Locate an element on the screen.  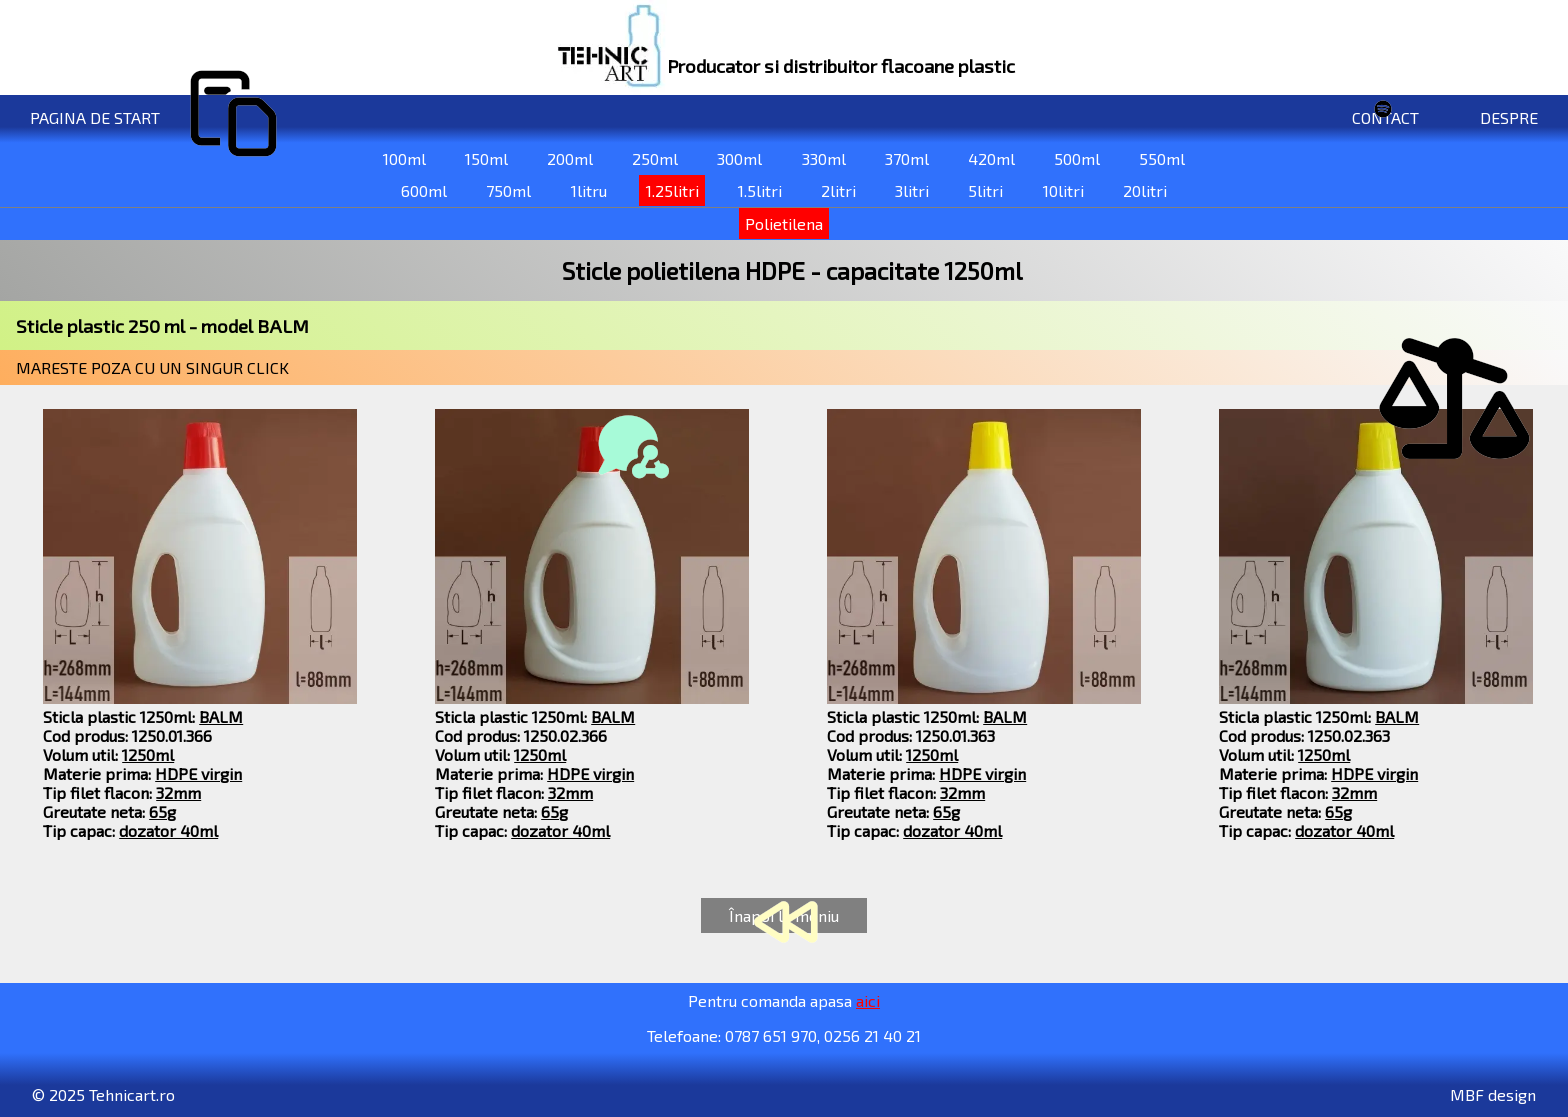
indicates an unequal comparison or imbalance is located at coordinates (1454, 398).